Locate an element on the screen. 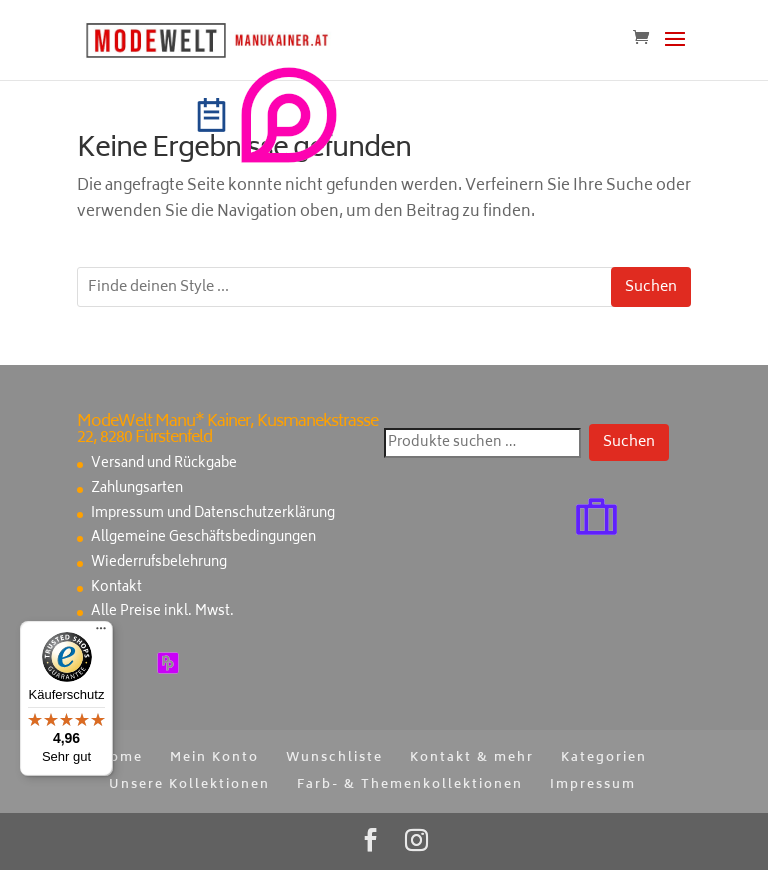 Image resolution: width=768 pixels, height=870 pixels. view your to-do list is located at coordinates (211, 116).